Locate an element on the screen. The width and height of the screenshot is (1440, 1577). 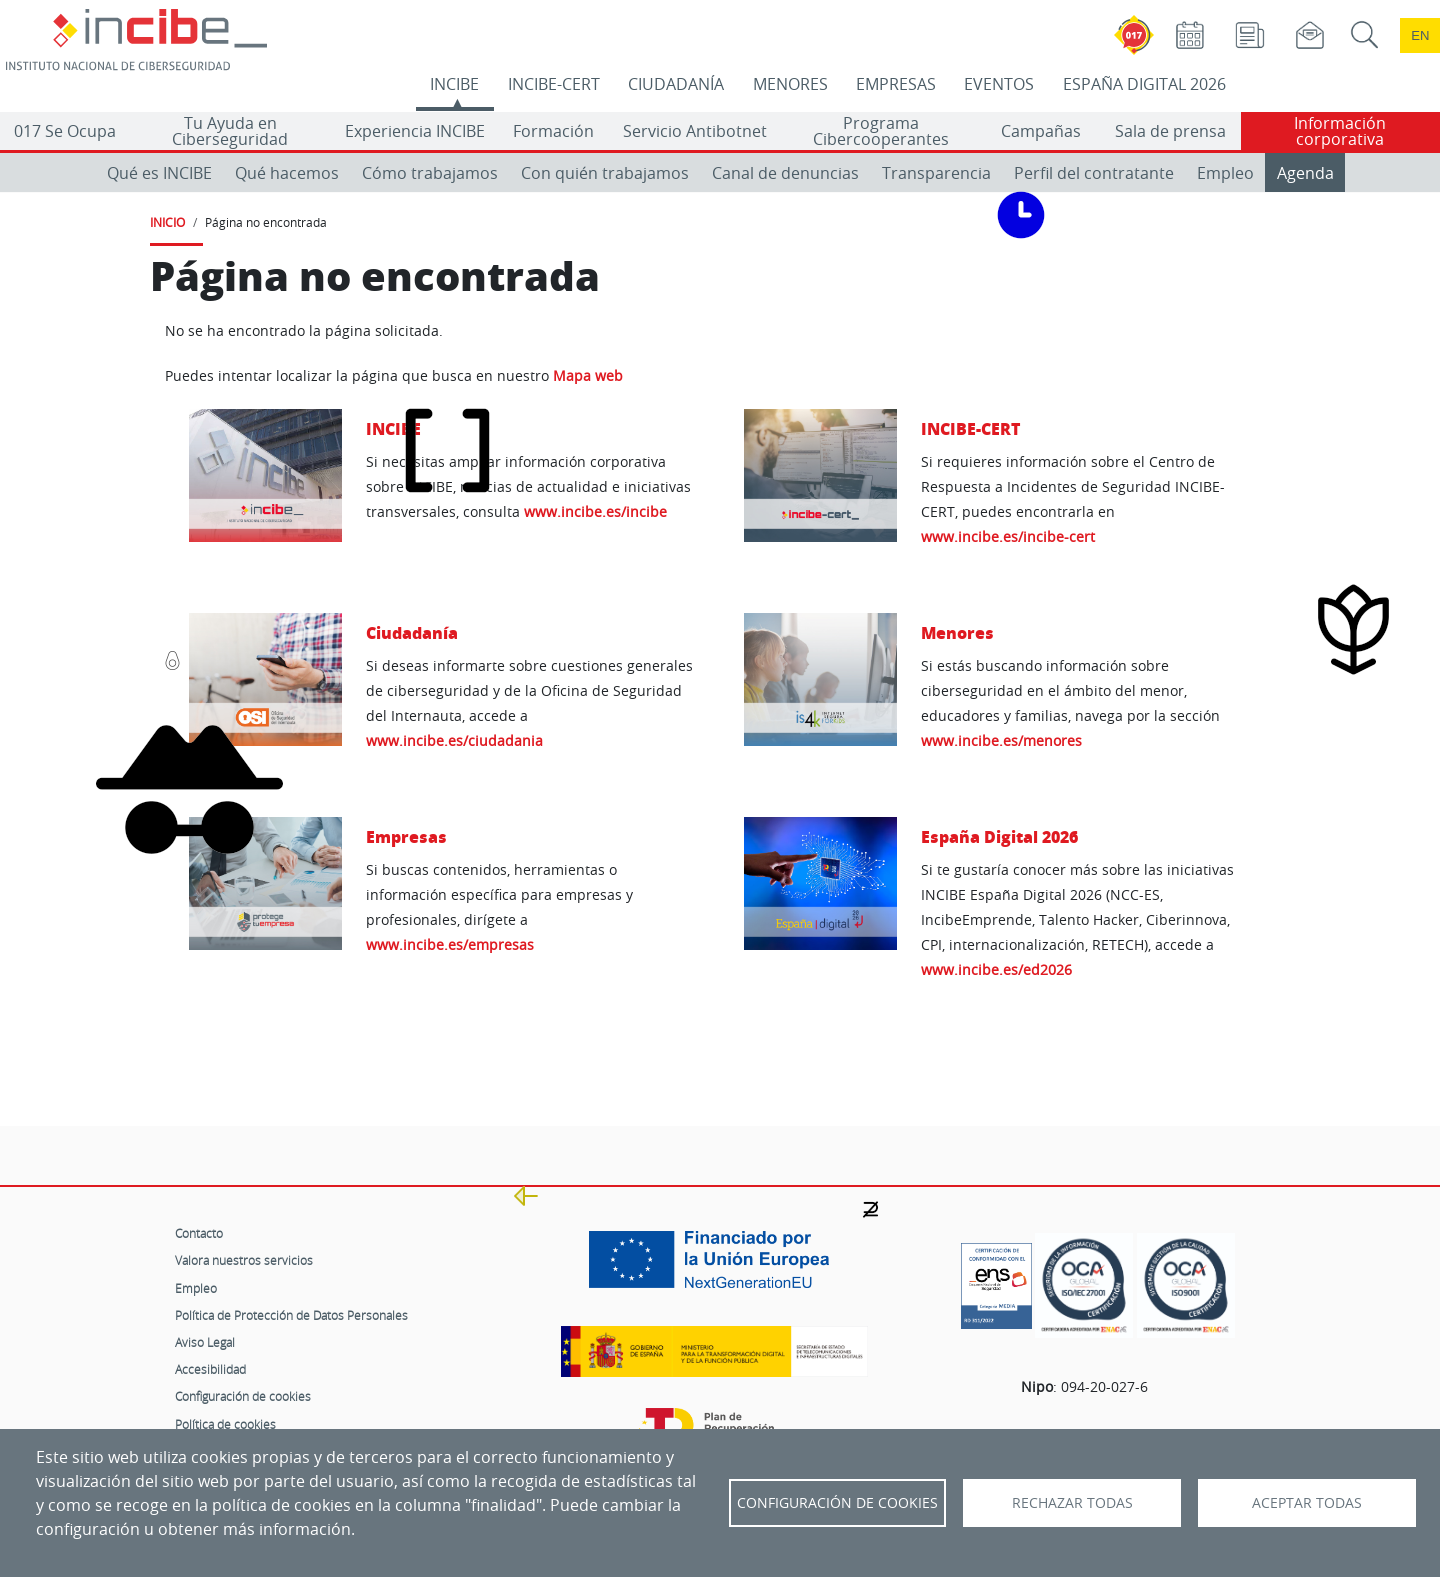
enable incognito or private browsing mode is located at coordinates (189, 789).